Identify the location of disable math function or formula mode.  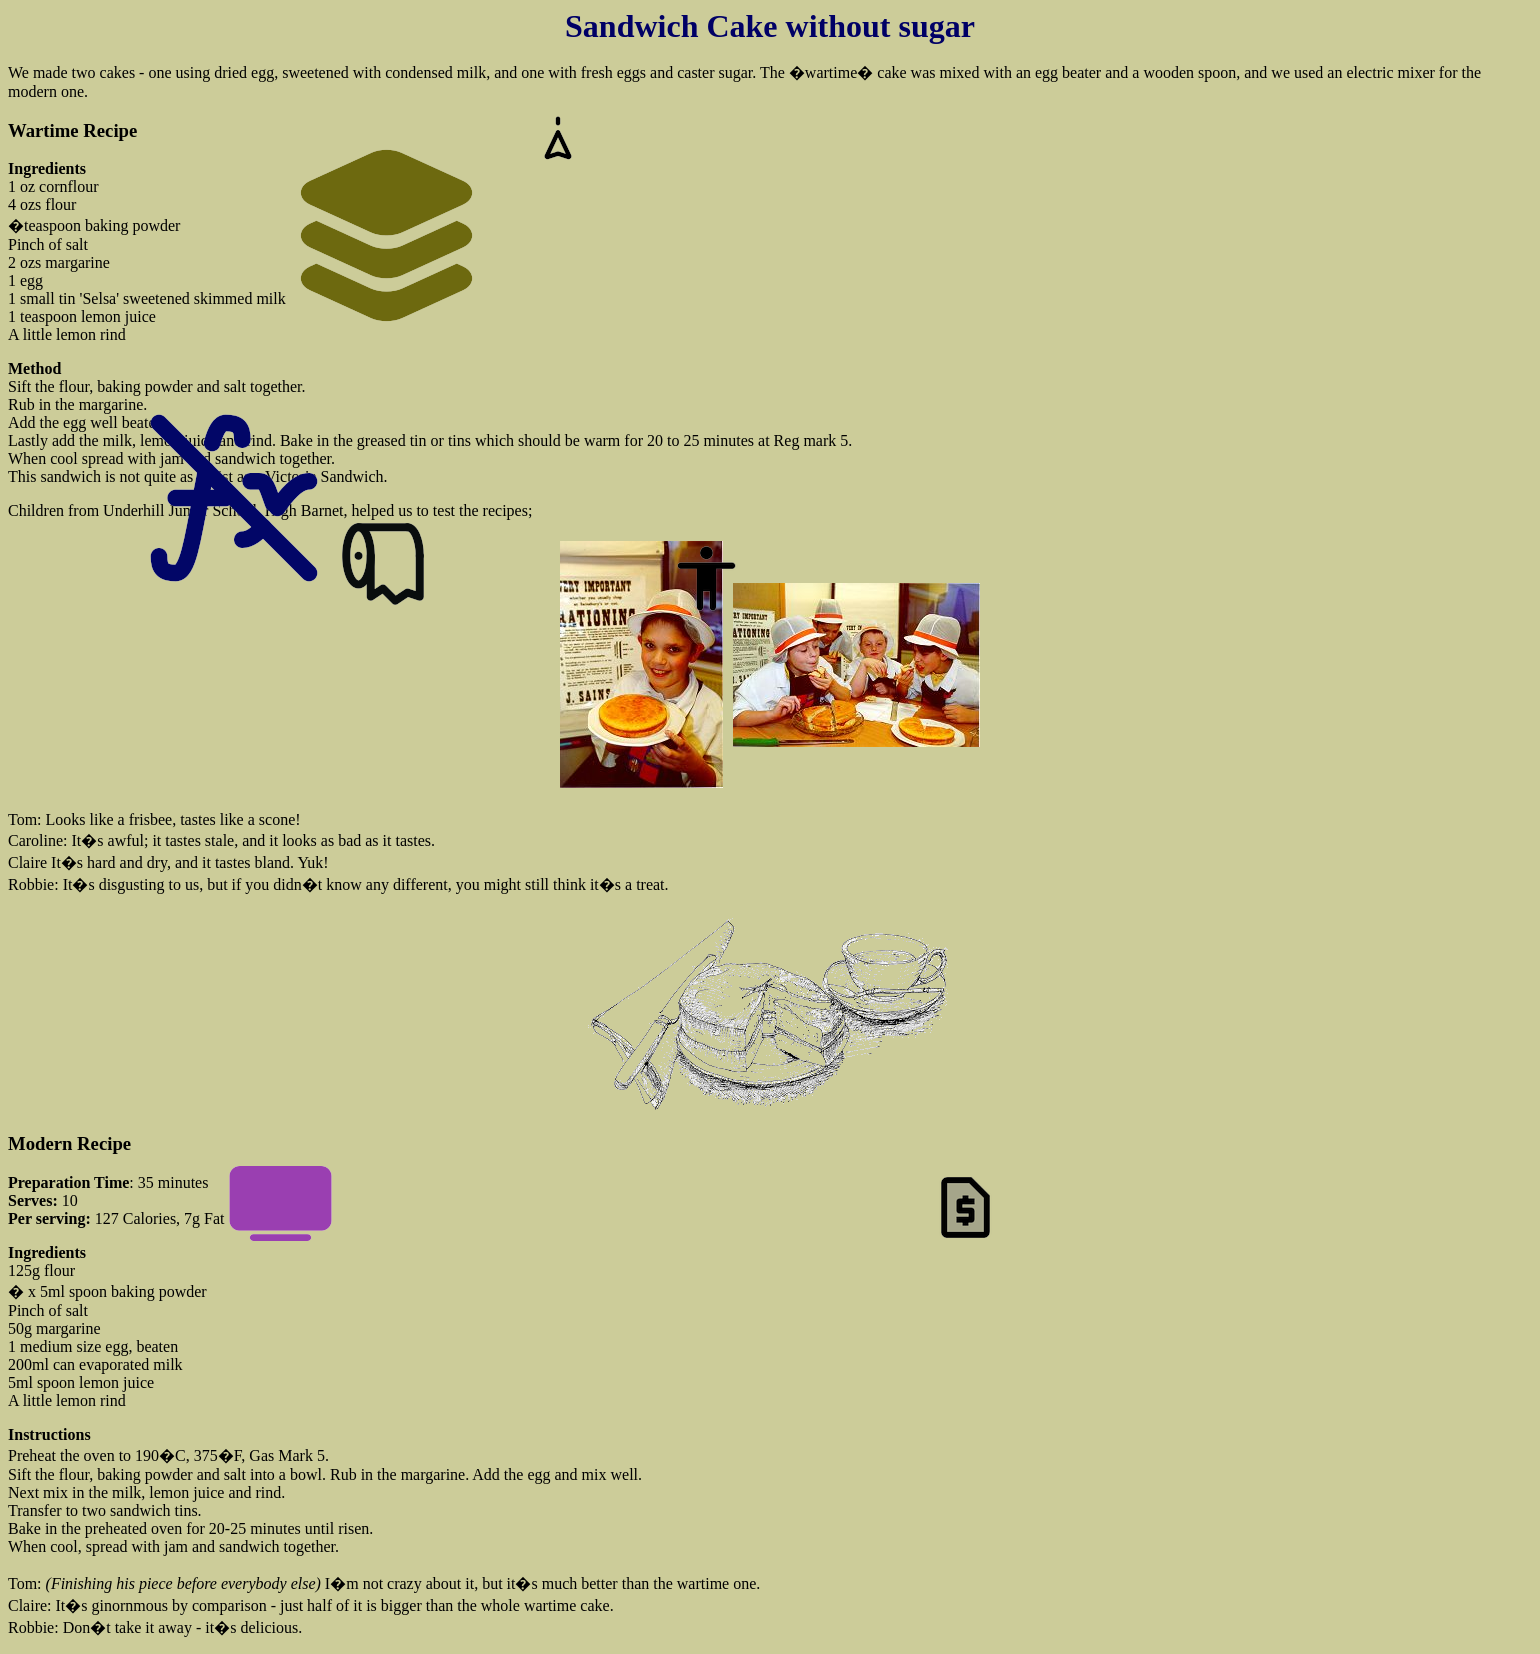
(234, 498).